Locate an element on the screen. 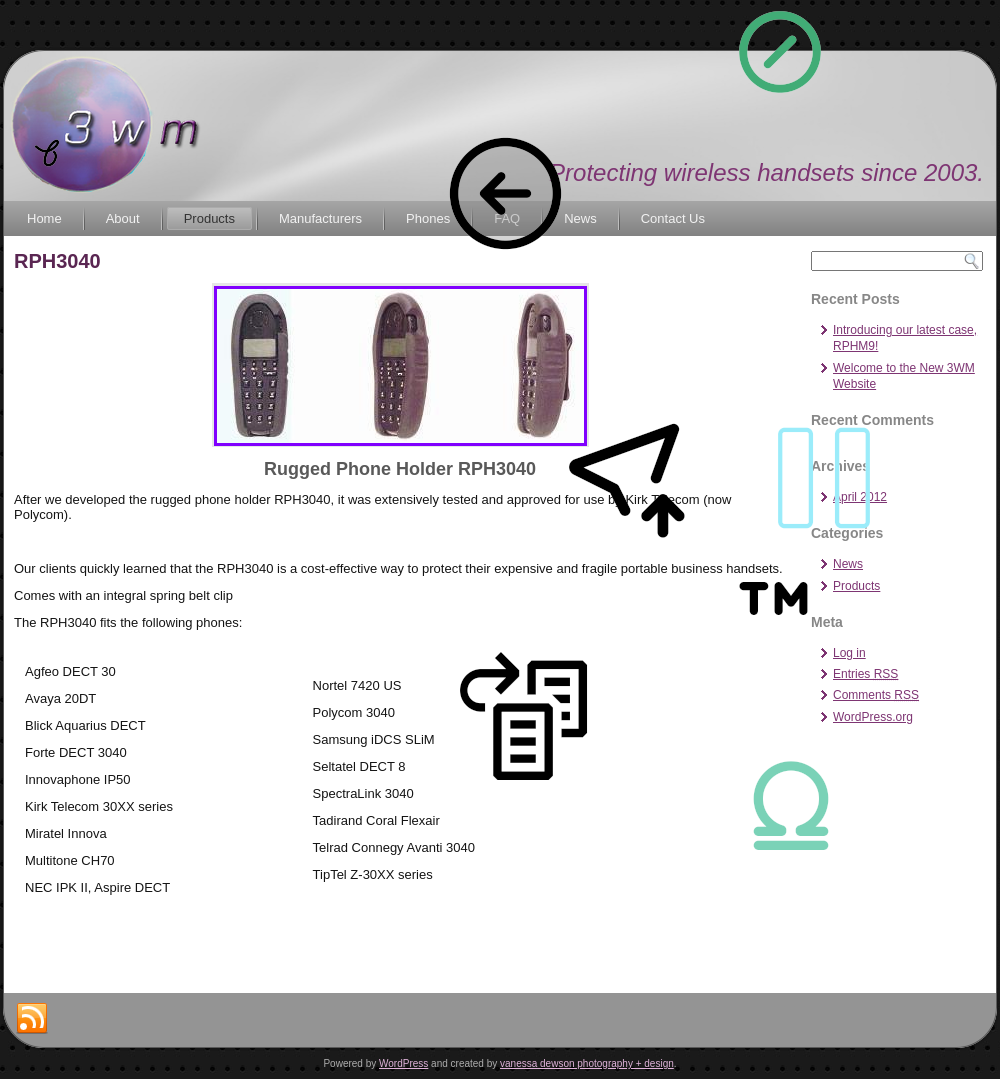  indicates trademarked content or branding is located at coordinates (774, 598).